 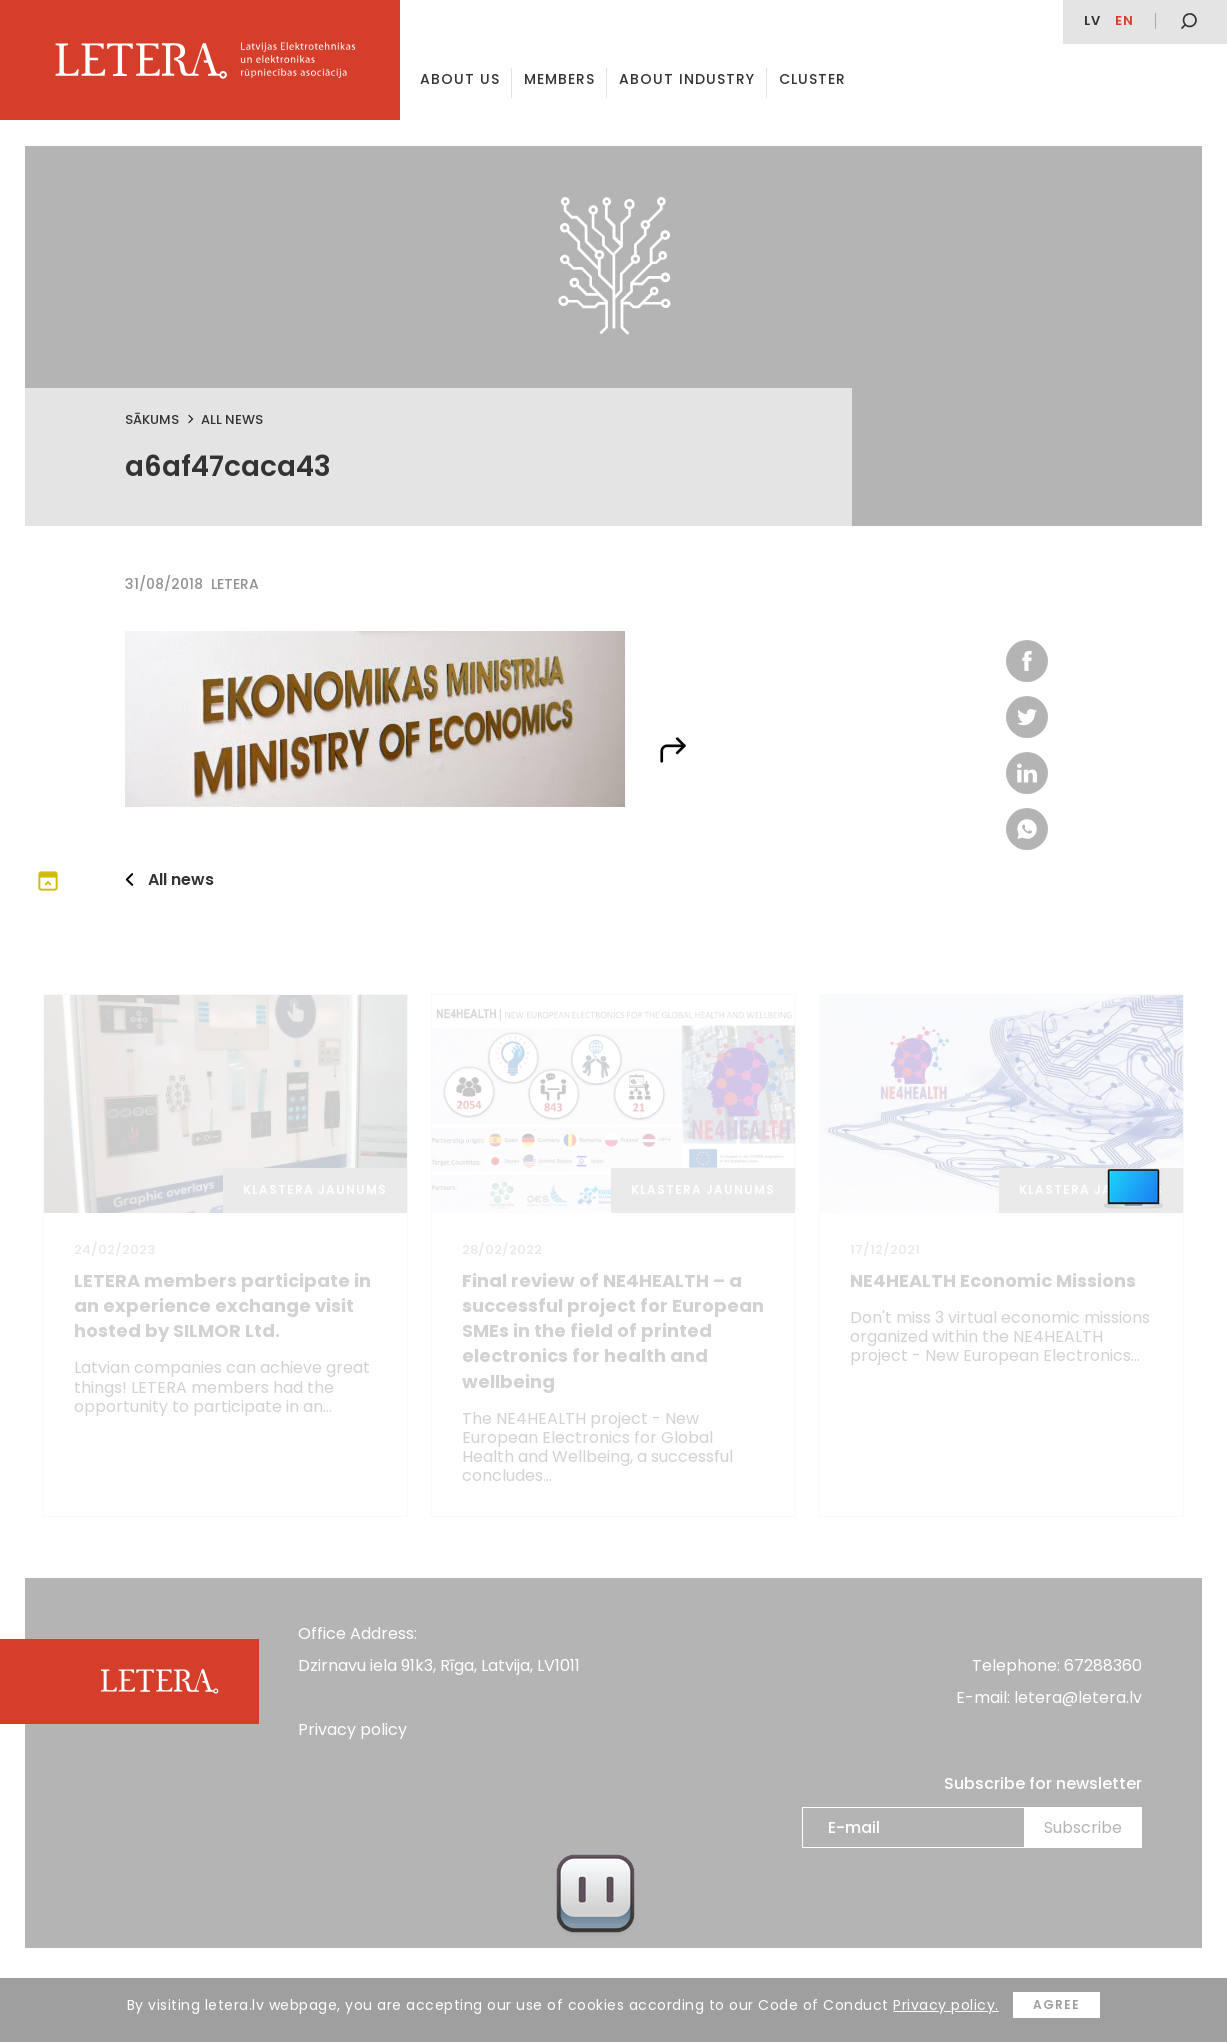 I want to click on open aseprite pixel art editor, so click(x=595, y=1893).